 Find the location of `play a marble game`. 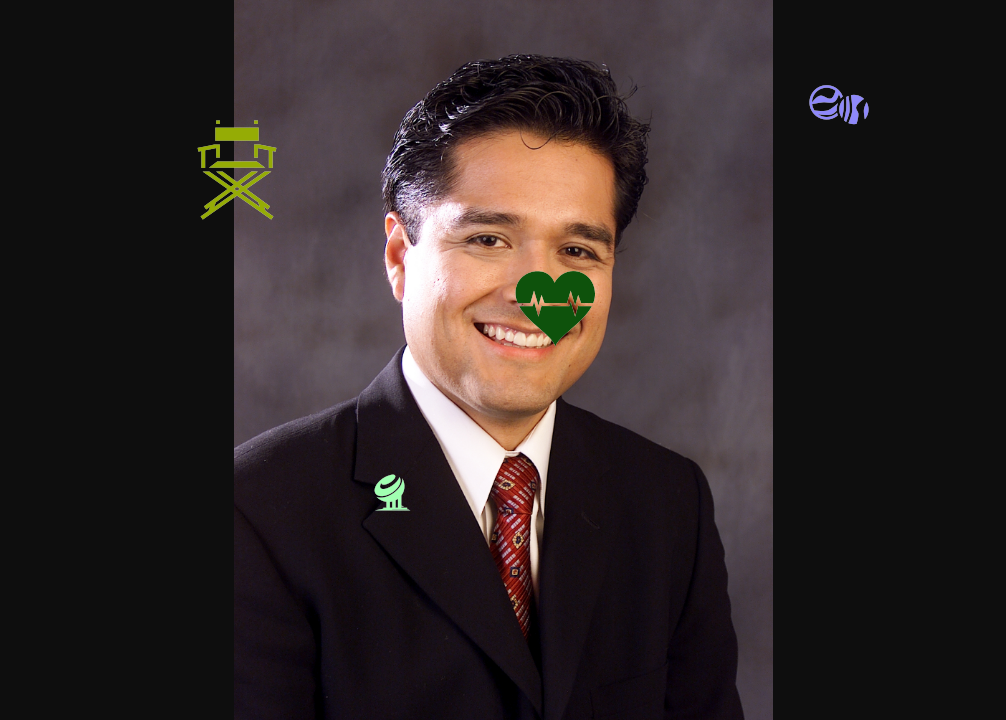

play a marble game is located at coordinates (839, 97).